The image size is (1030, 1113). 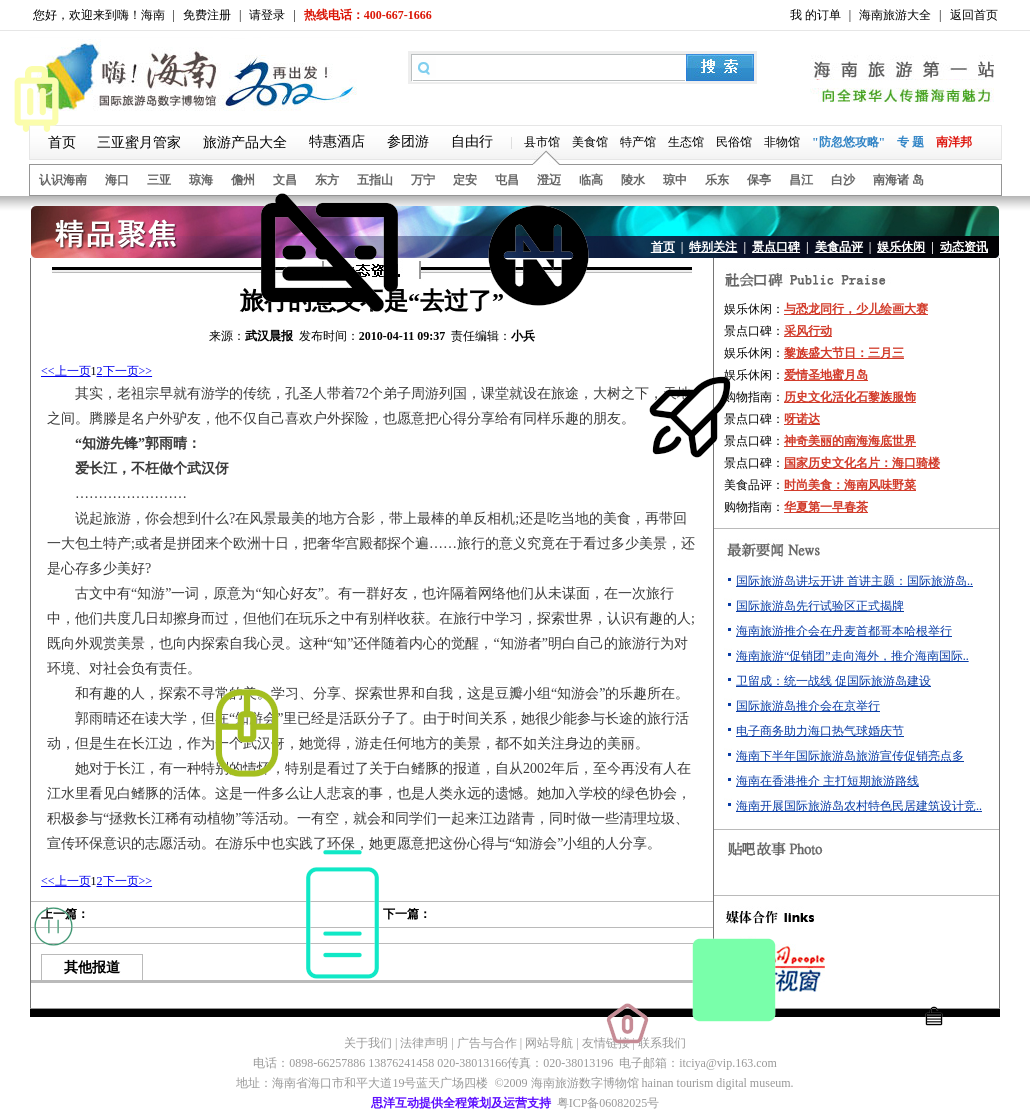 I want to click on access travel or trip planning features, so click(x=36, y=99).